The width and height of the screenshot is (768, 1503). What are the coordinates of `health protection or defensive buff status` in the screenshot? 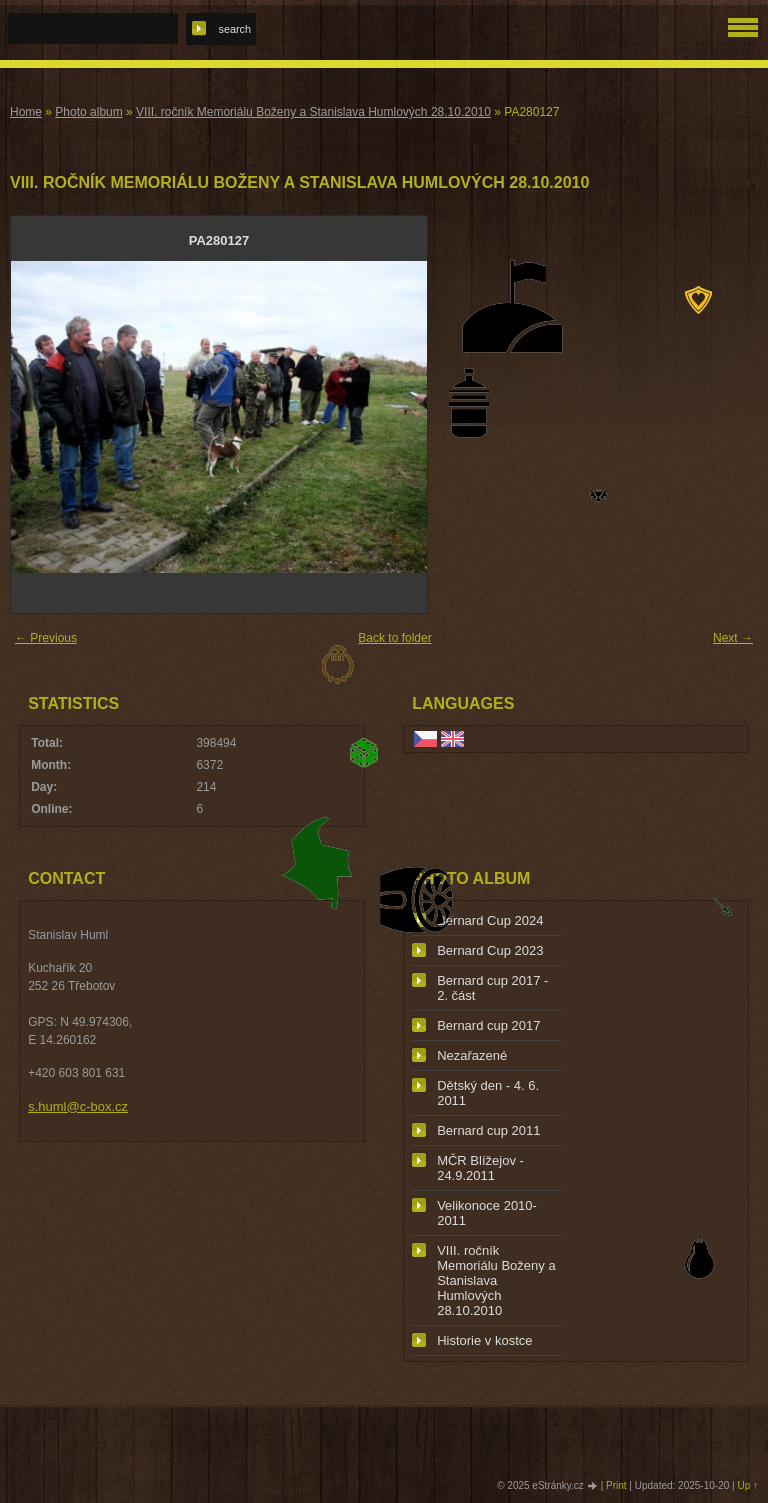 It's located at (698, 299).